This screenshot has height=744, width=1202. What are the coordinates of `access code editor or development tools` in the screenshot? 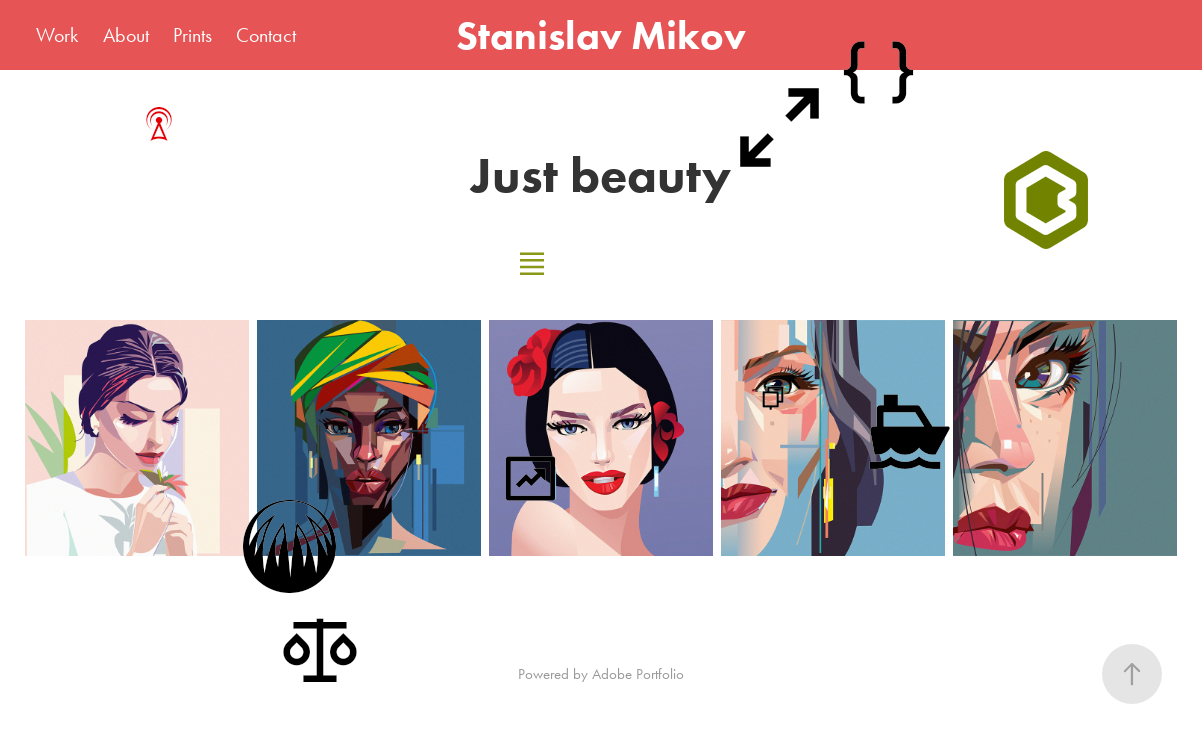 It's located at (878, 72).